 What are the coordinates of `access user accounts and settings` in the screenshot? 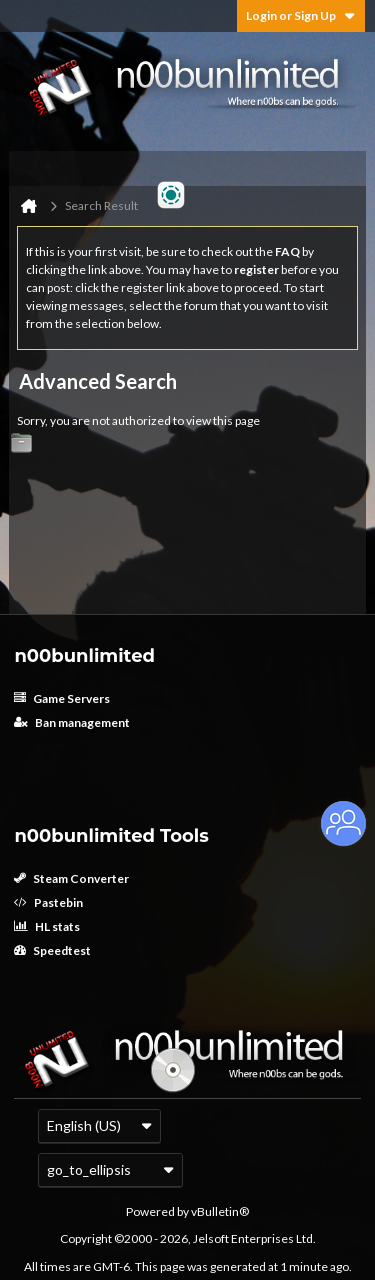 It's located at (343, 823).